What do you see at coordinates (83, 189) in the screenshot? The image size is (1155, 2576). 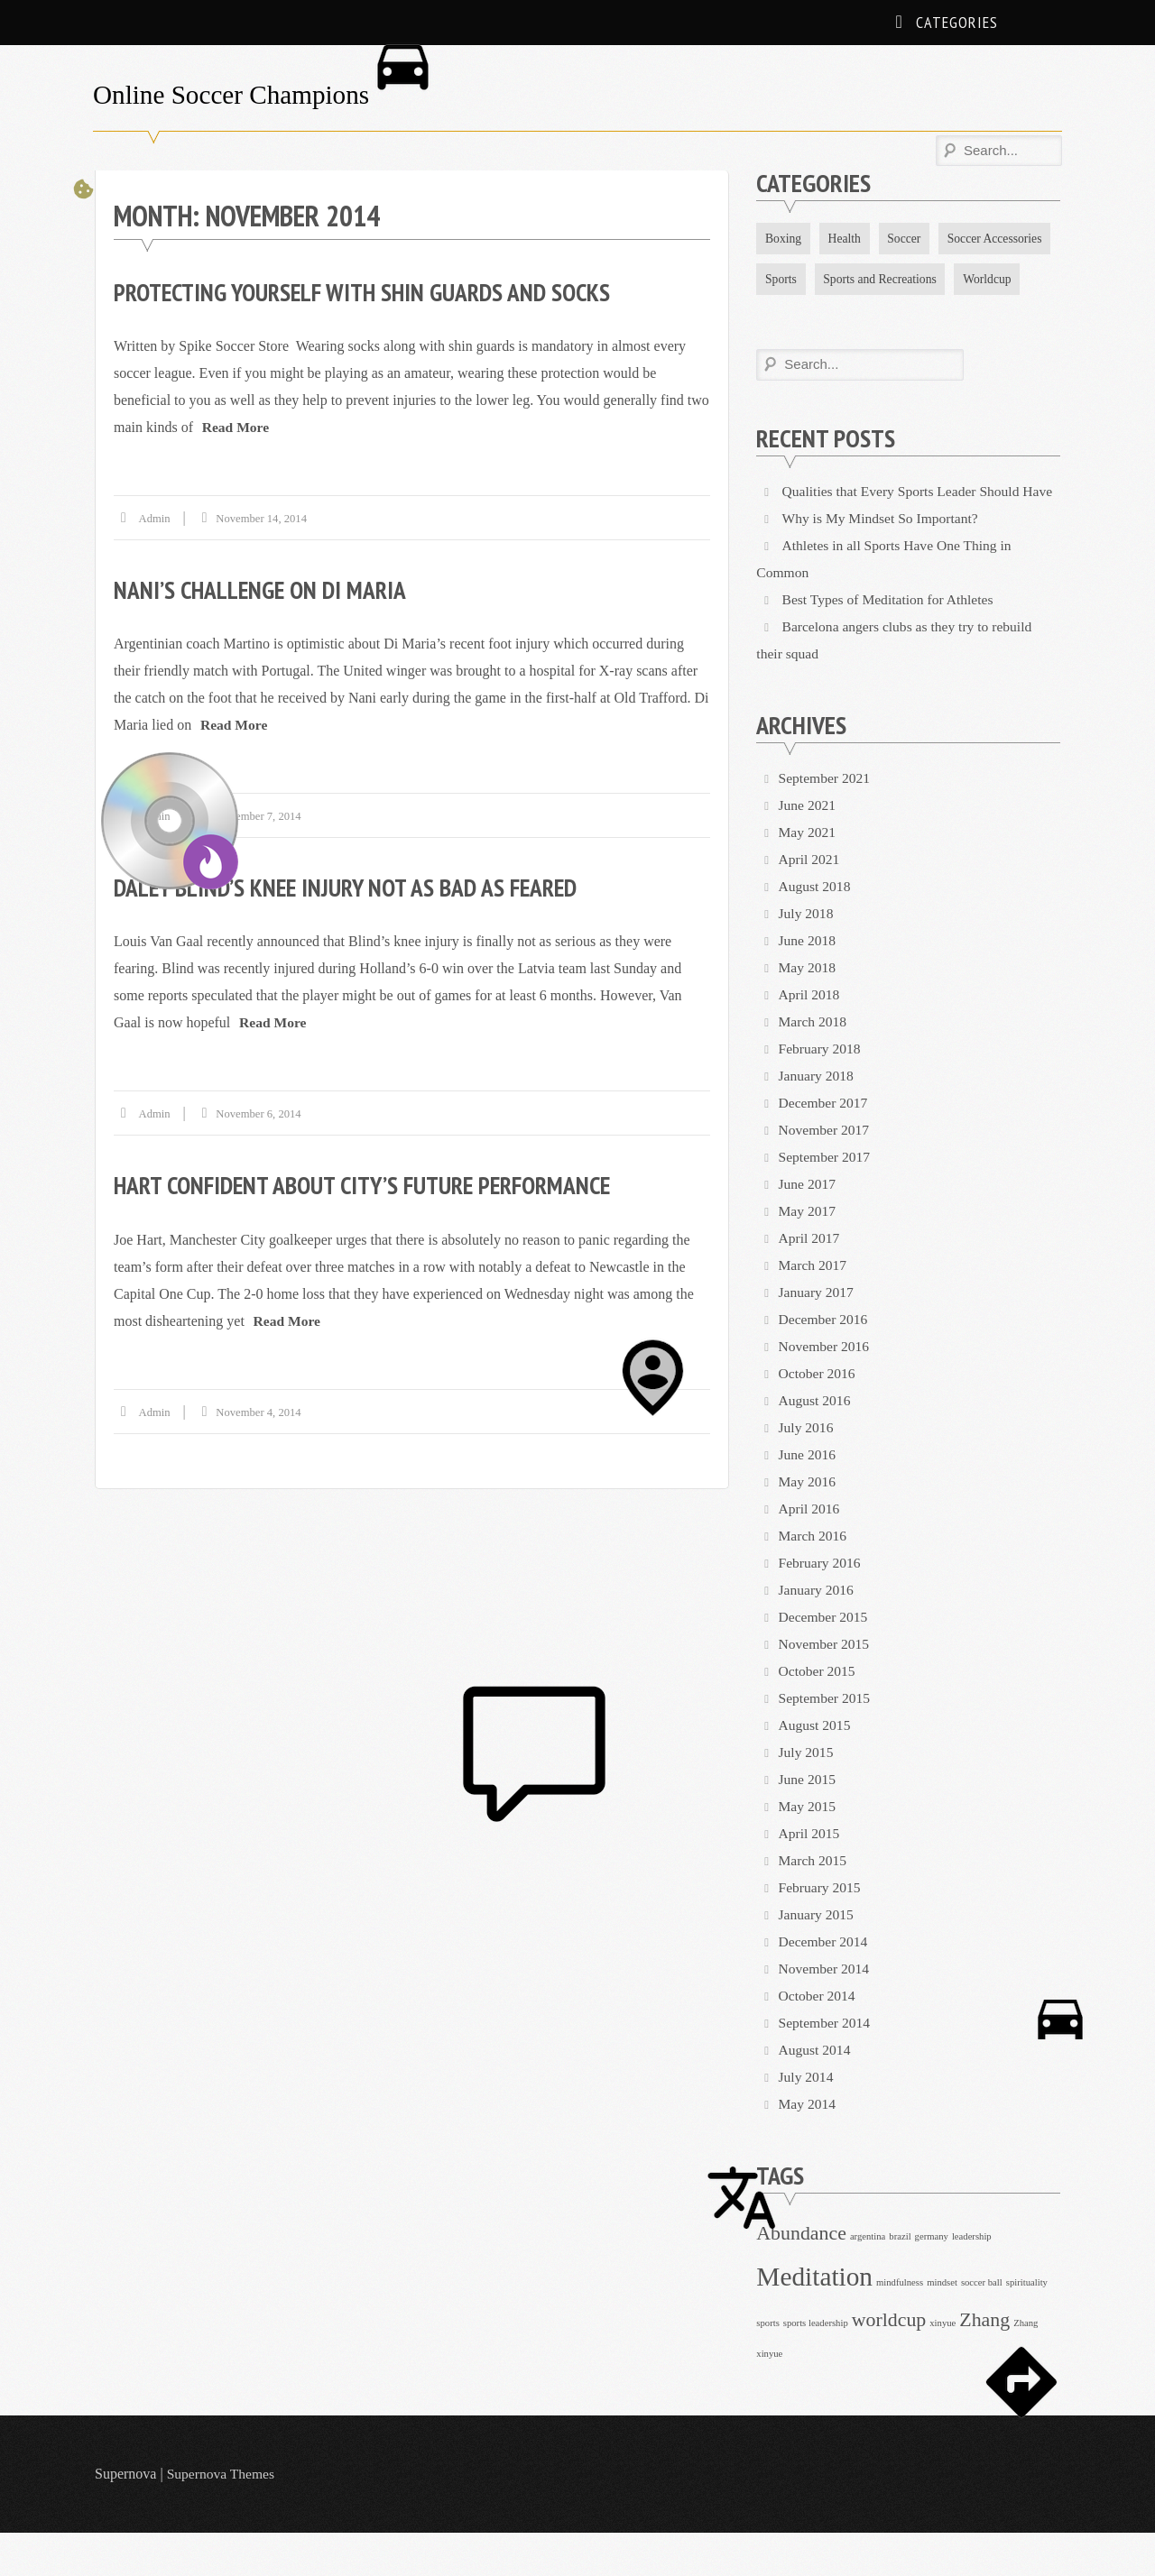 I see `manage cookie preferences and privacy settings` at bounding box center [83, 189].